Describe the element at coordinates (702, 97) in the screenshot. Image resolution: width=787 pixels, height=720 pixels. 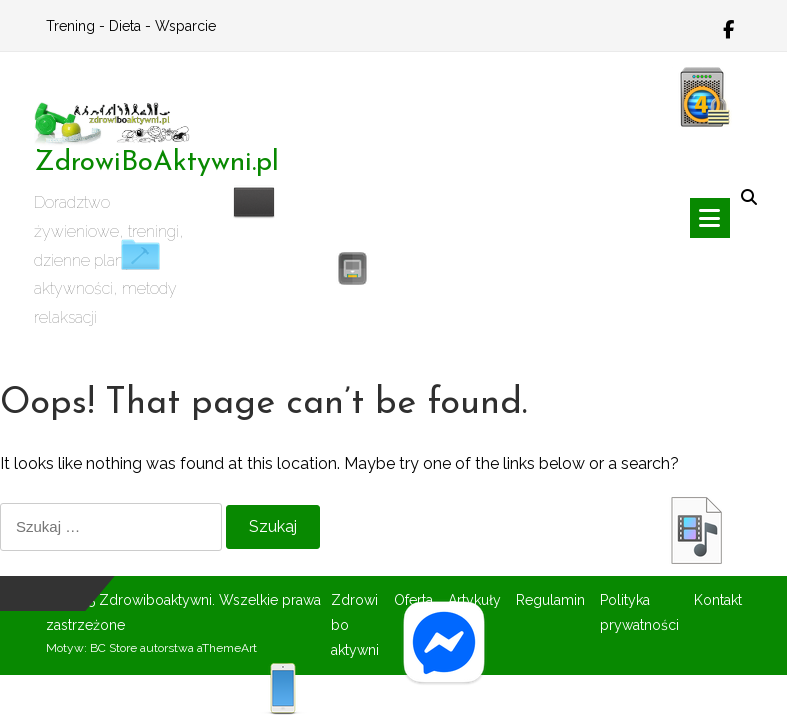
I see `locked RAID 4 storage array` at that location.